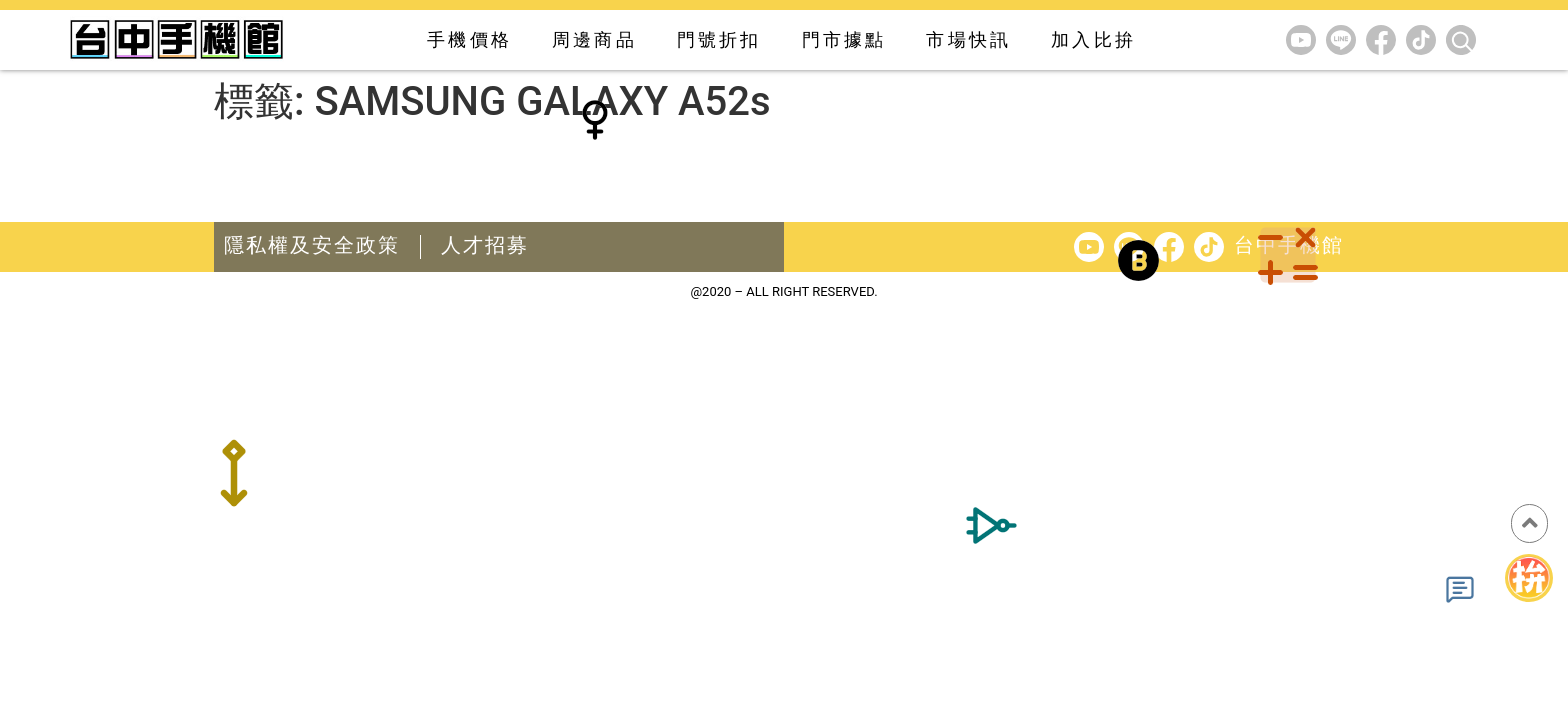  What do you see at coordinates (1138, 260) in the screenshot?
I see `xbox controller B button indicator` at bounding box center [1138, 260].